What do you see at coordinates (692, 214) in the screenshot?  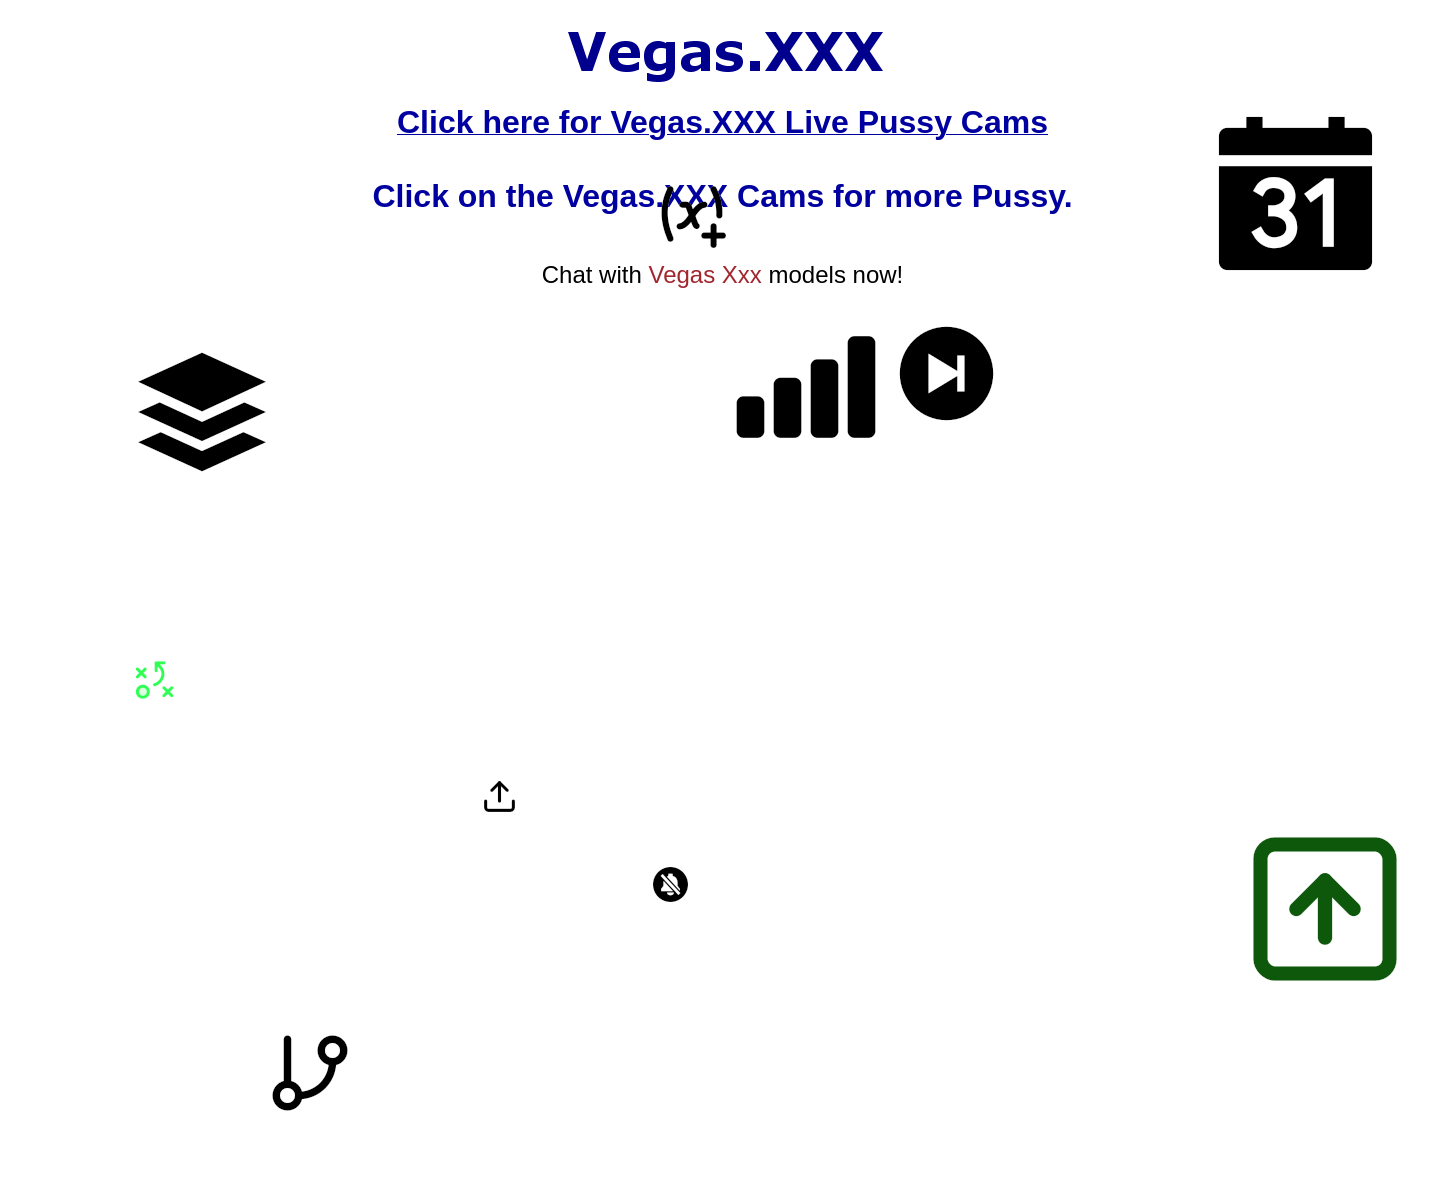 I see `add a new variable` at bounding box center [692, 214].